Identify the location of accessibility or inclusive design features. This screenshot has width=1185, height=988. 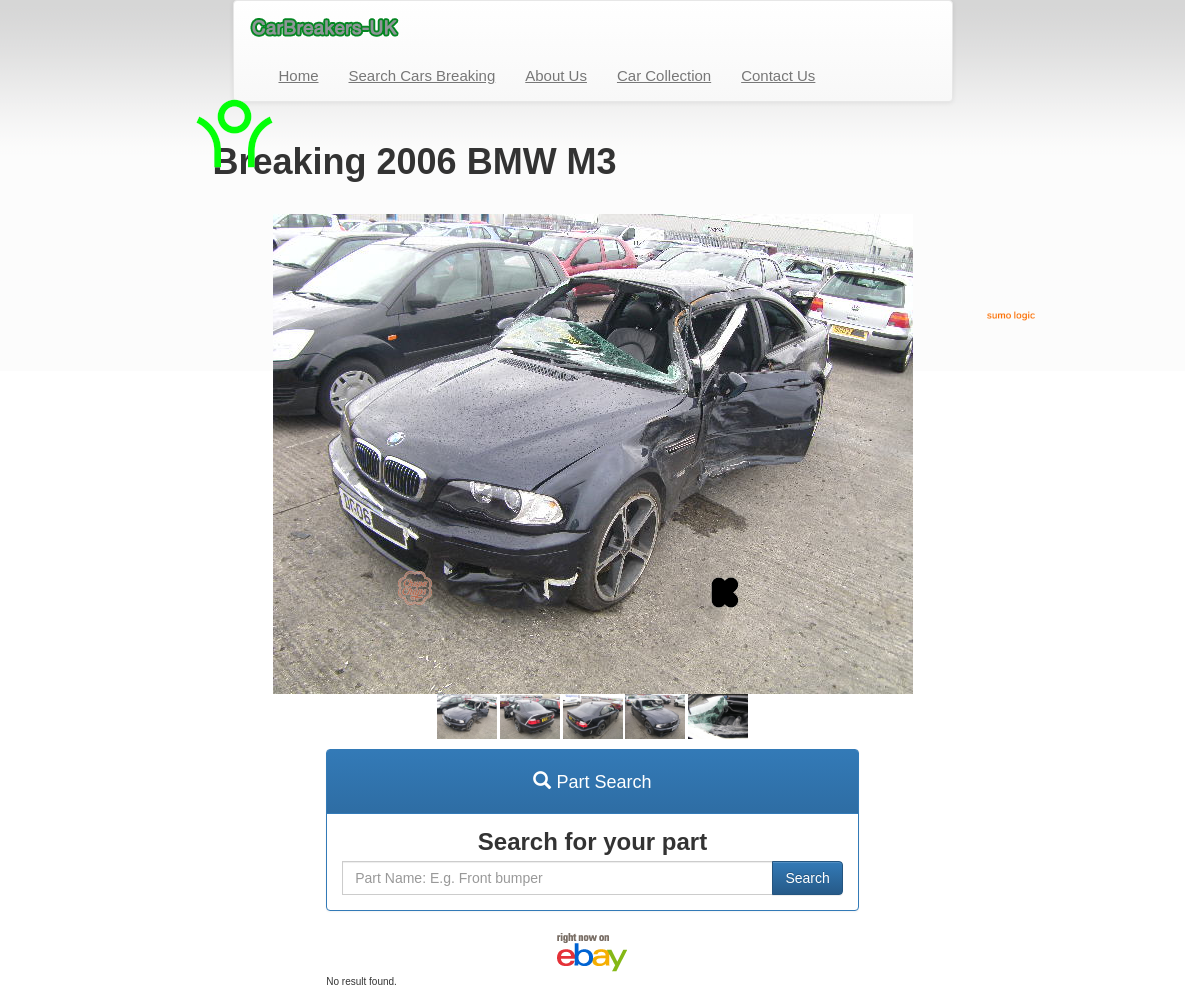
(234, 133).